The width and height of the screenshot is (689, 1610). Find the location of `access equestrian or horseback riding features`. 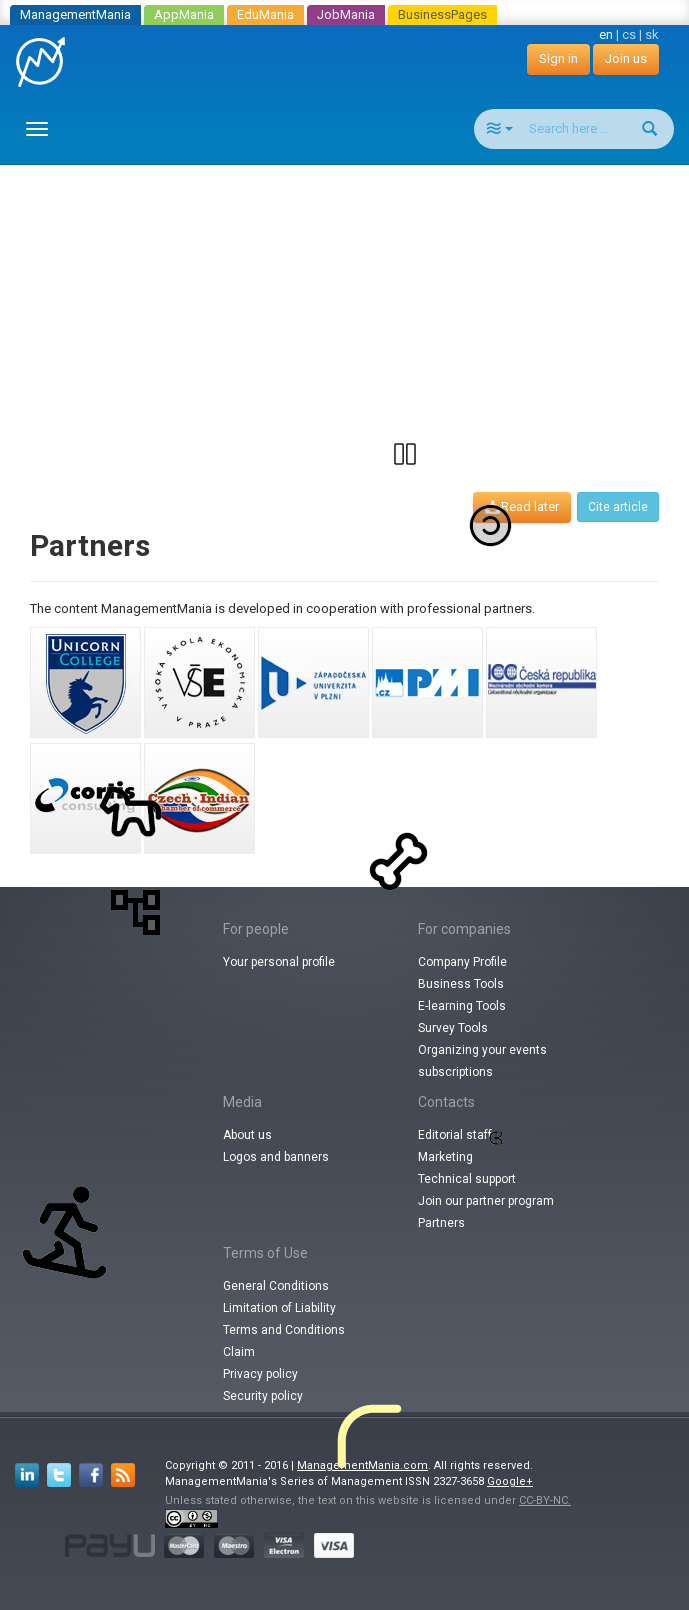

access equestrian or horseback riding features is located at coordinates (130, 811).